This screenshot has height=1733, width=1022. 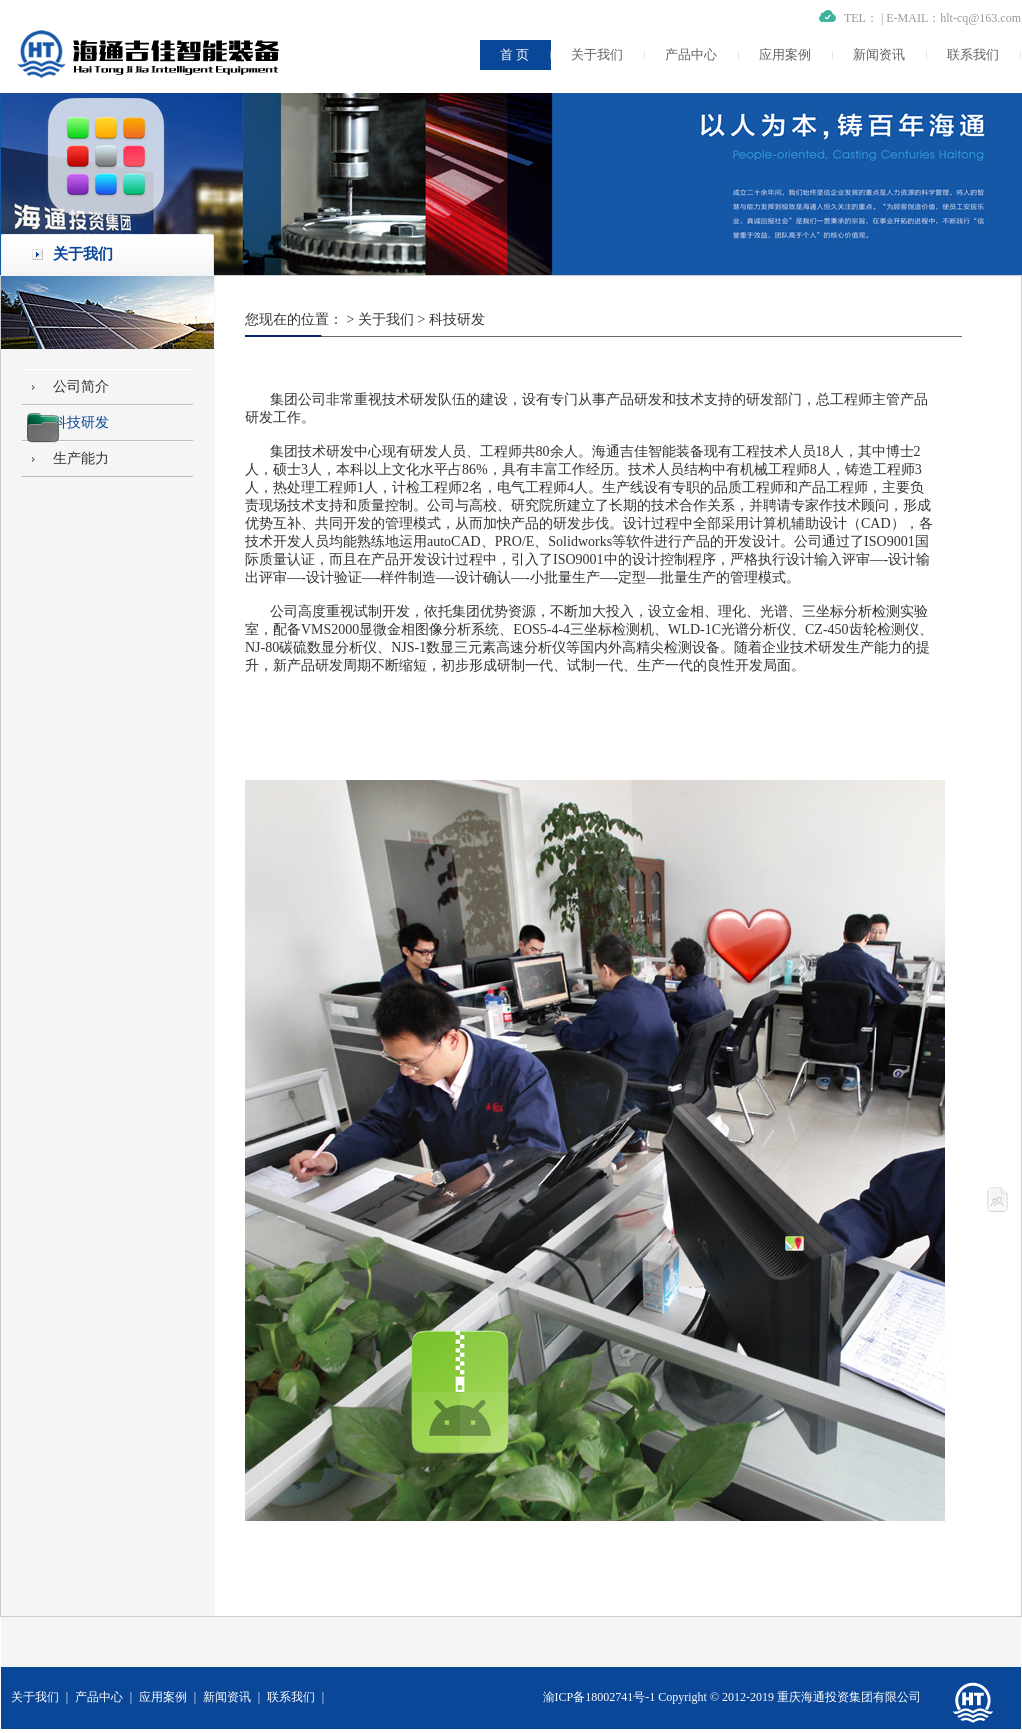 I want to click on open the app launcher to view all applications, so click(x=106, y=156).